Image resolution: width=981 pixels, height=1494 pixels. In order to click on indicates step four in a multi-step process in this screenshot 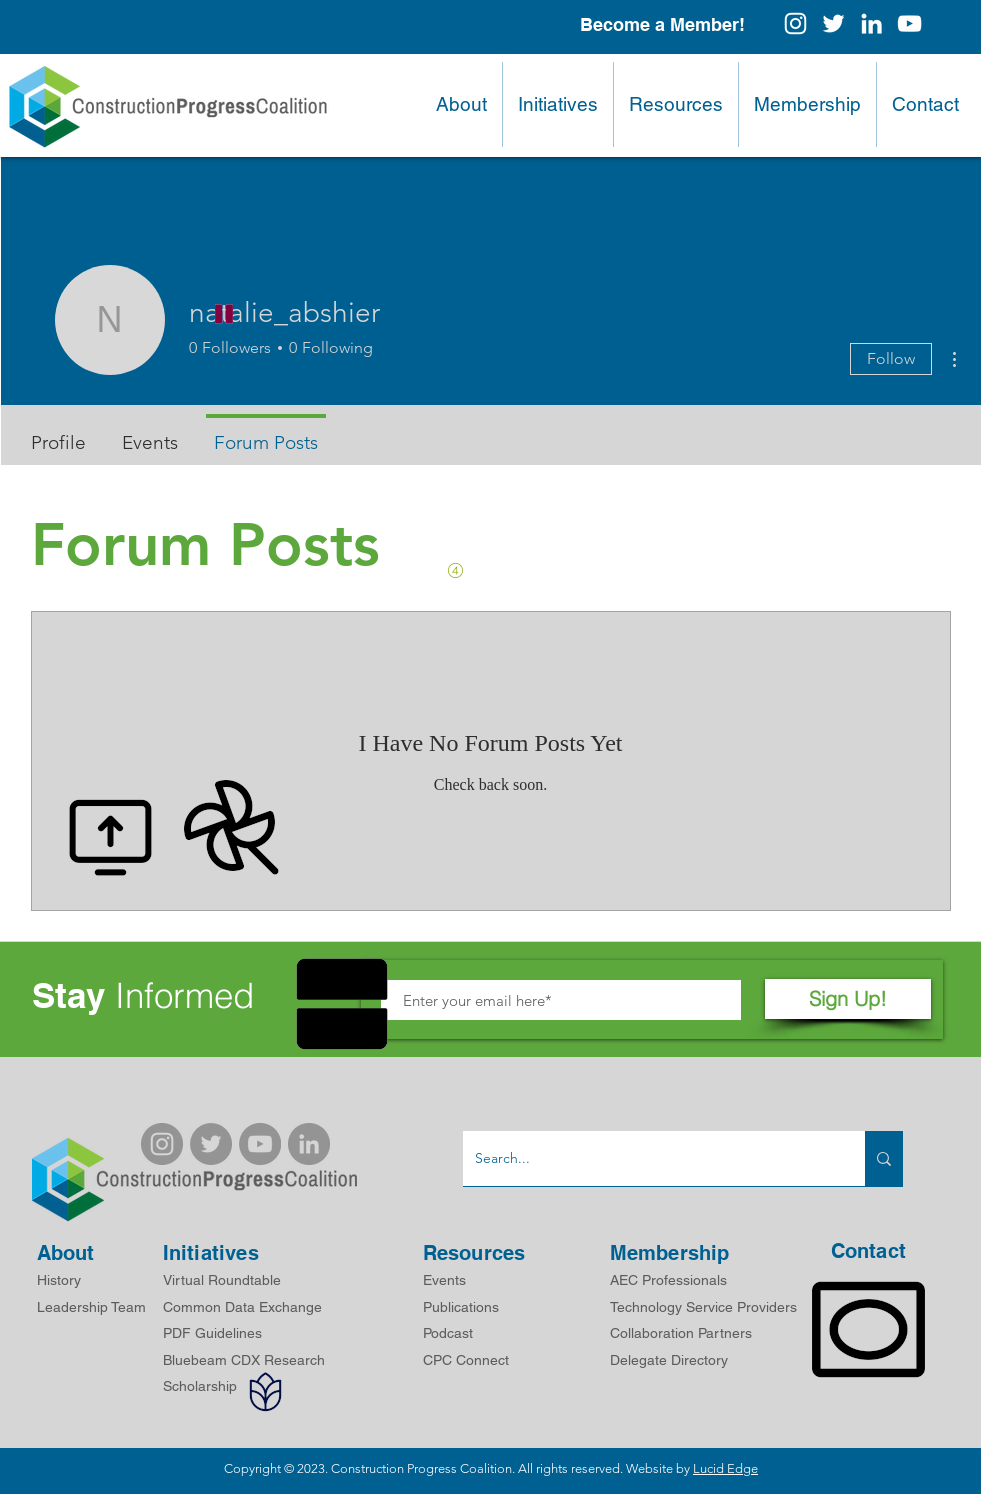, I will do `click(455, 570)`.